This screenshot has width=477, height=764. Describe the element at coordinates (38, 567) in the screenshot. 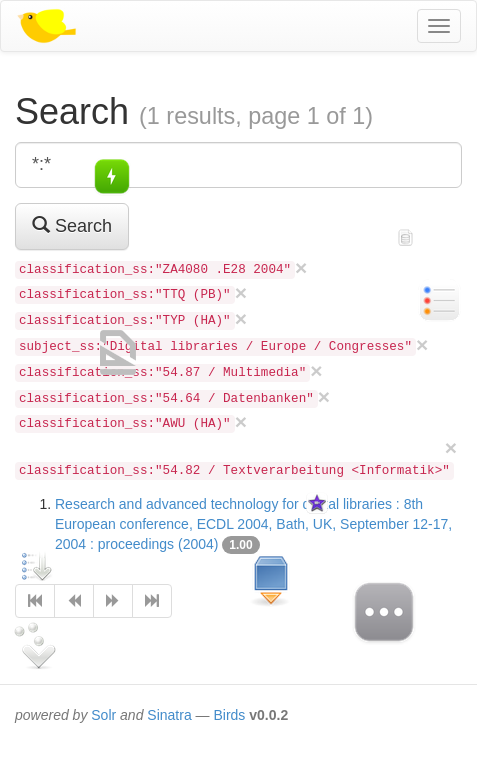

I see `sort items in ascending order` at that location.